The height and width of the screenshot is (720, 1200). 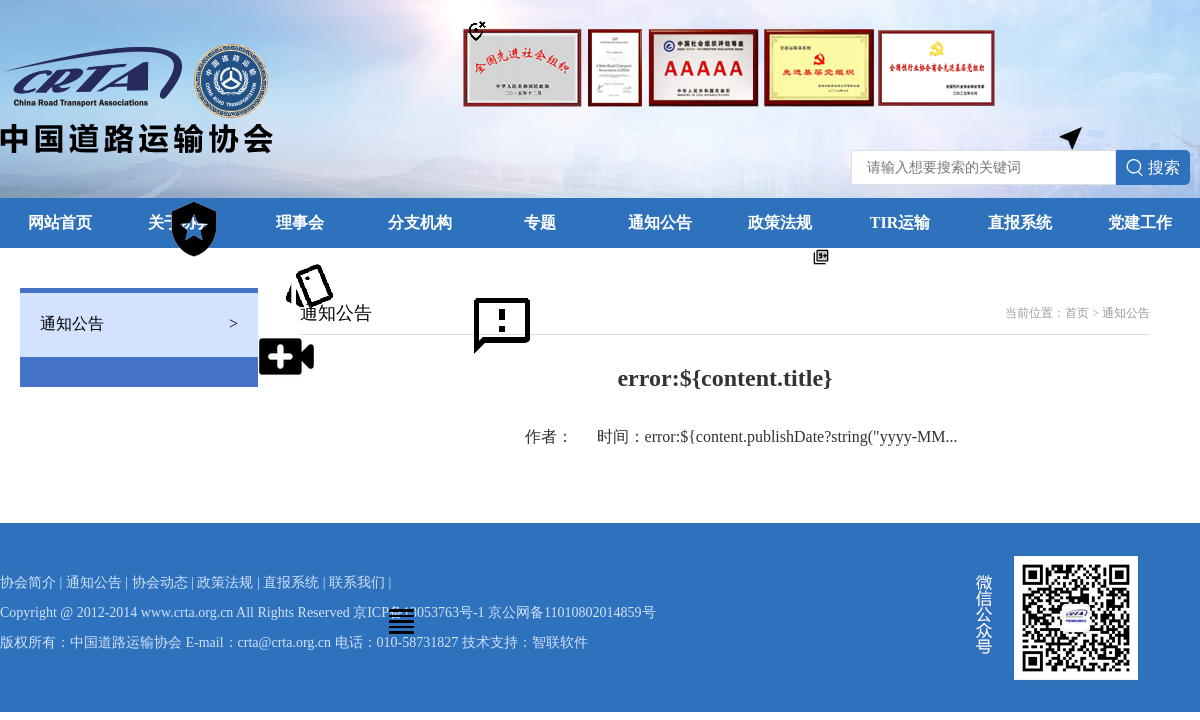 What do you see at coordinates (286, 356) in the screenshot?
I see `start a new video call` at bounding box center [286, 356].